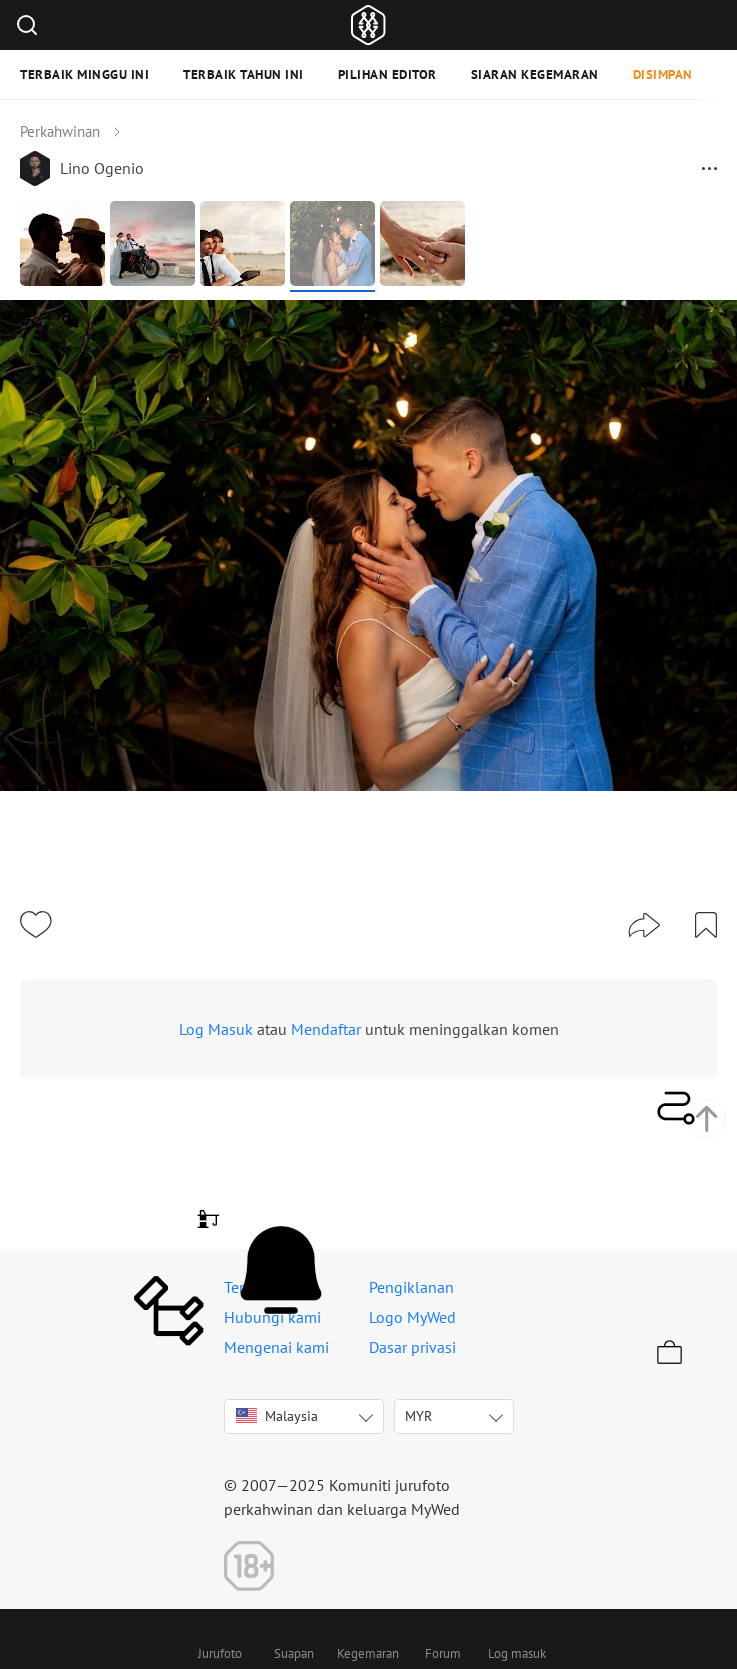 This screenshot has width=737, height=1669. Describe the element at coordinates (169, 1311) in the screenshot. I see `indicates a class definition in code` at that location.